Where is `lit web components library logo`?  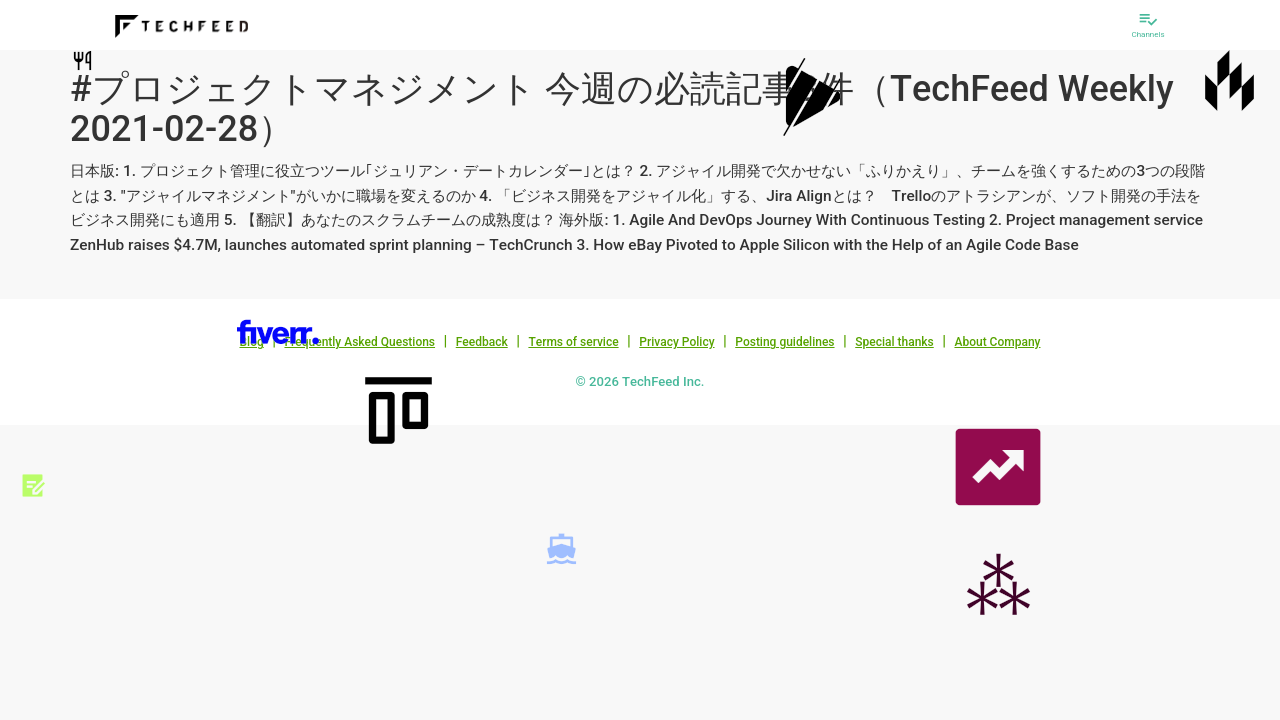 lit web components library logo is located at coordinates (1229, 80).